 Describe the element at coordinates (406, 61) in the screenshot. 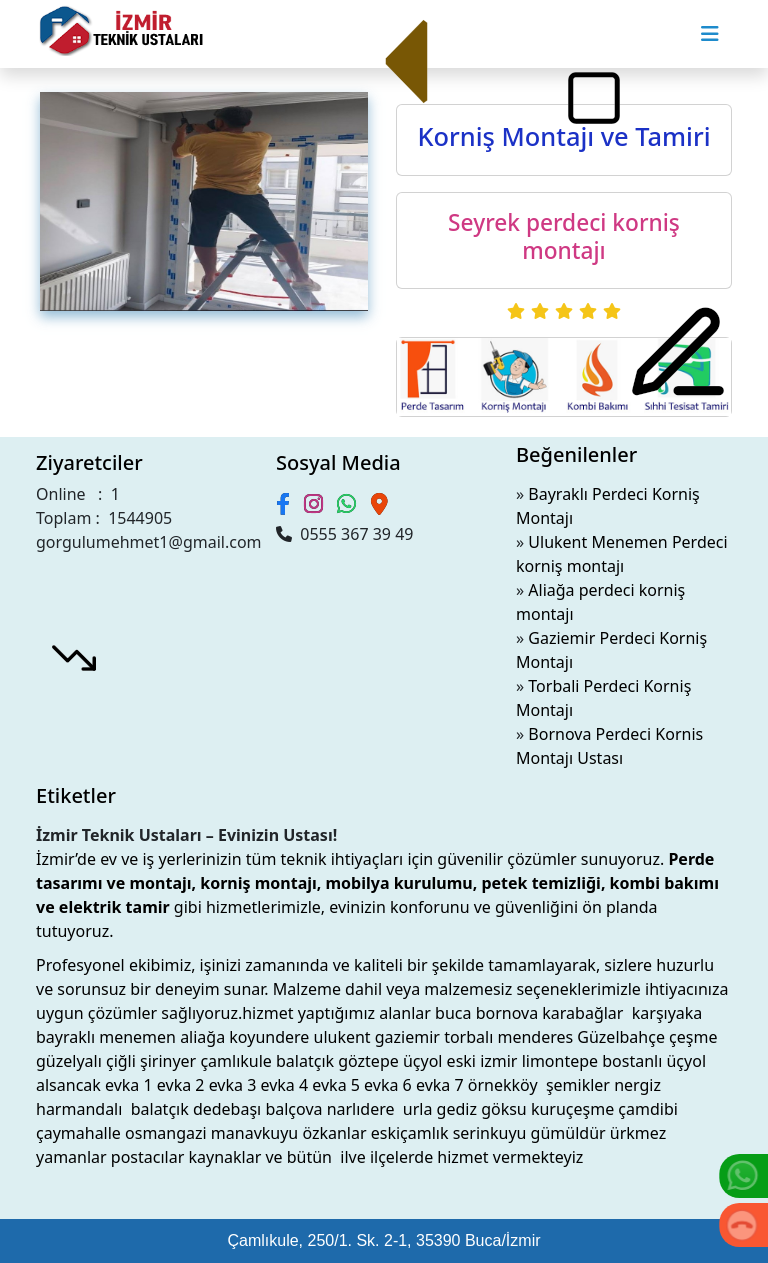

I see `navigate to the previous item or page` at that location.